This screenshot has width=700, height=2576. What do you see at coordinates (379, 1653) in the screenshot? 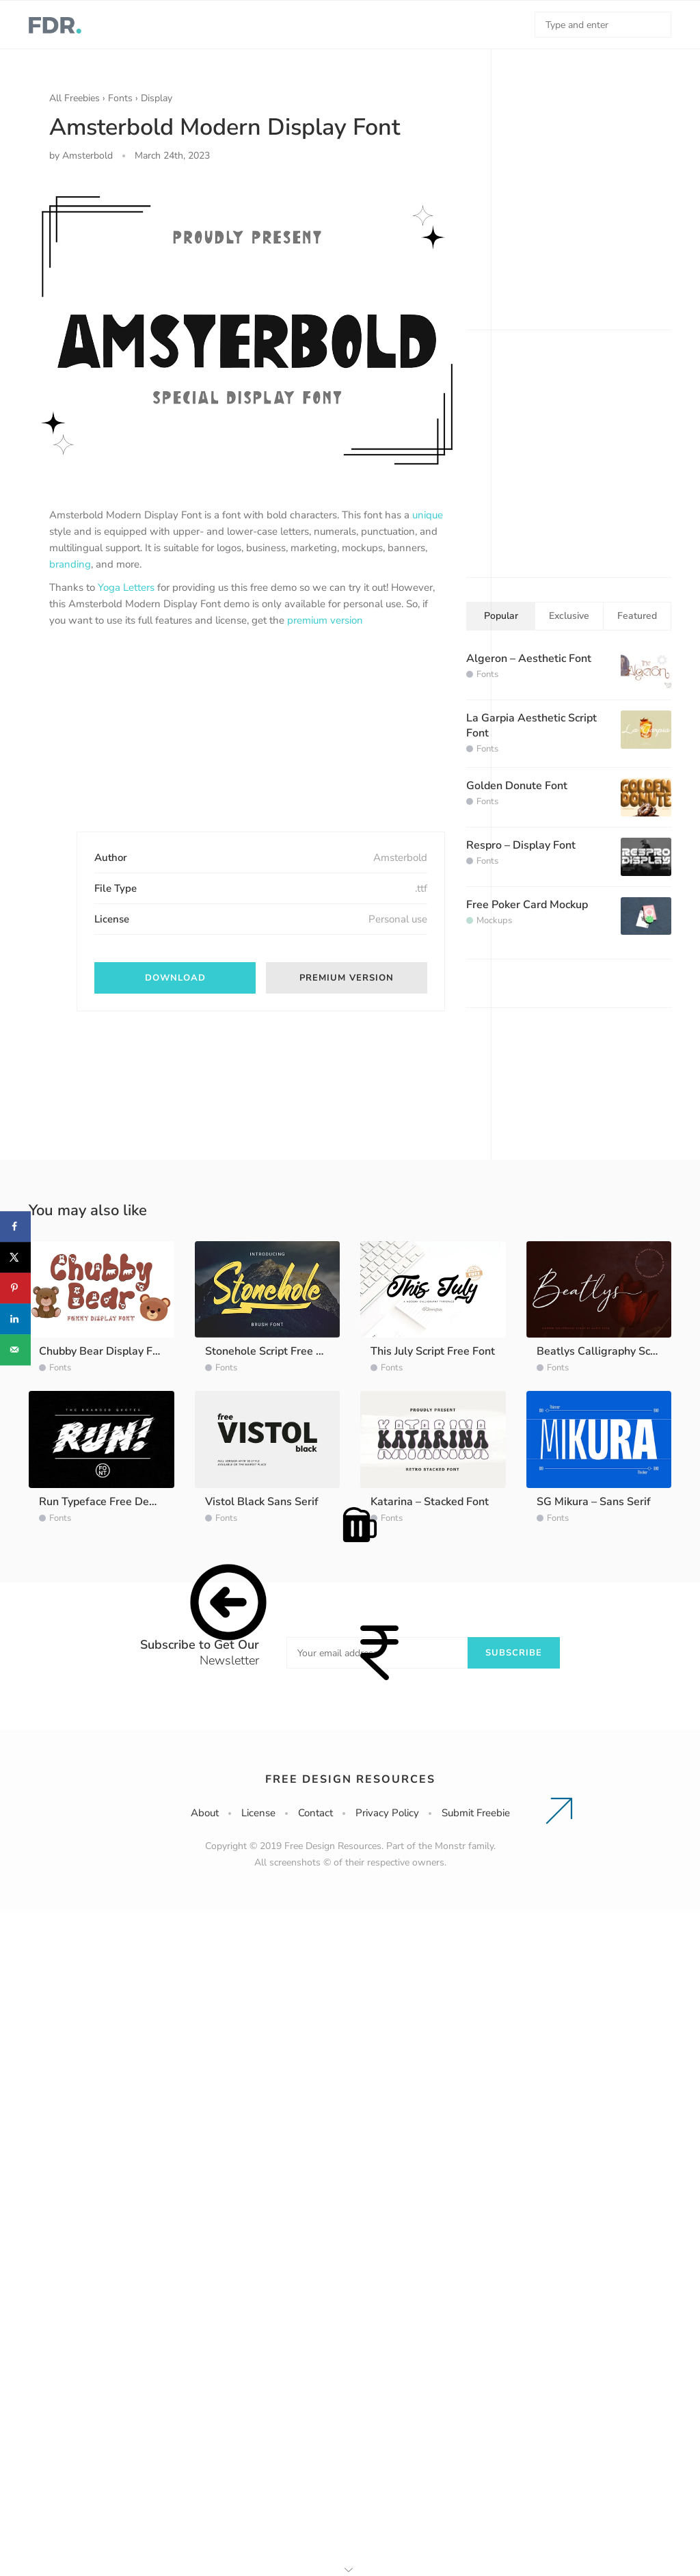
I see `view price or amount in indian rupees` at bounding box center [379, 1653].